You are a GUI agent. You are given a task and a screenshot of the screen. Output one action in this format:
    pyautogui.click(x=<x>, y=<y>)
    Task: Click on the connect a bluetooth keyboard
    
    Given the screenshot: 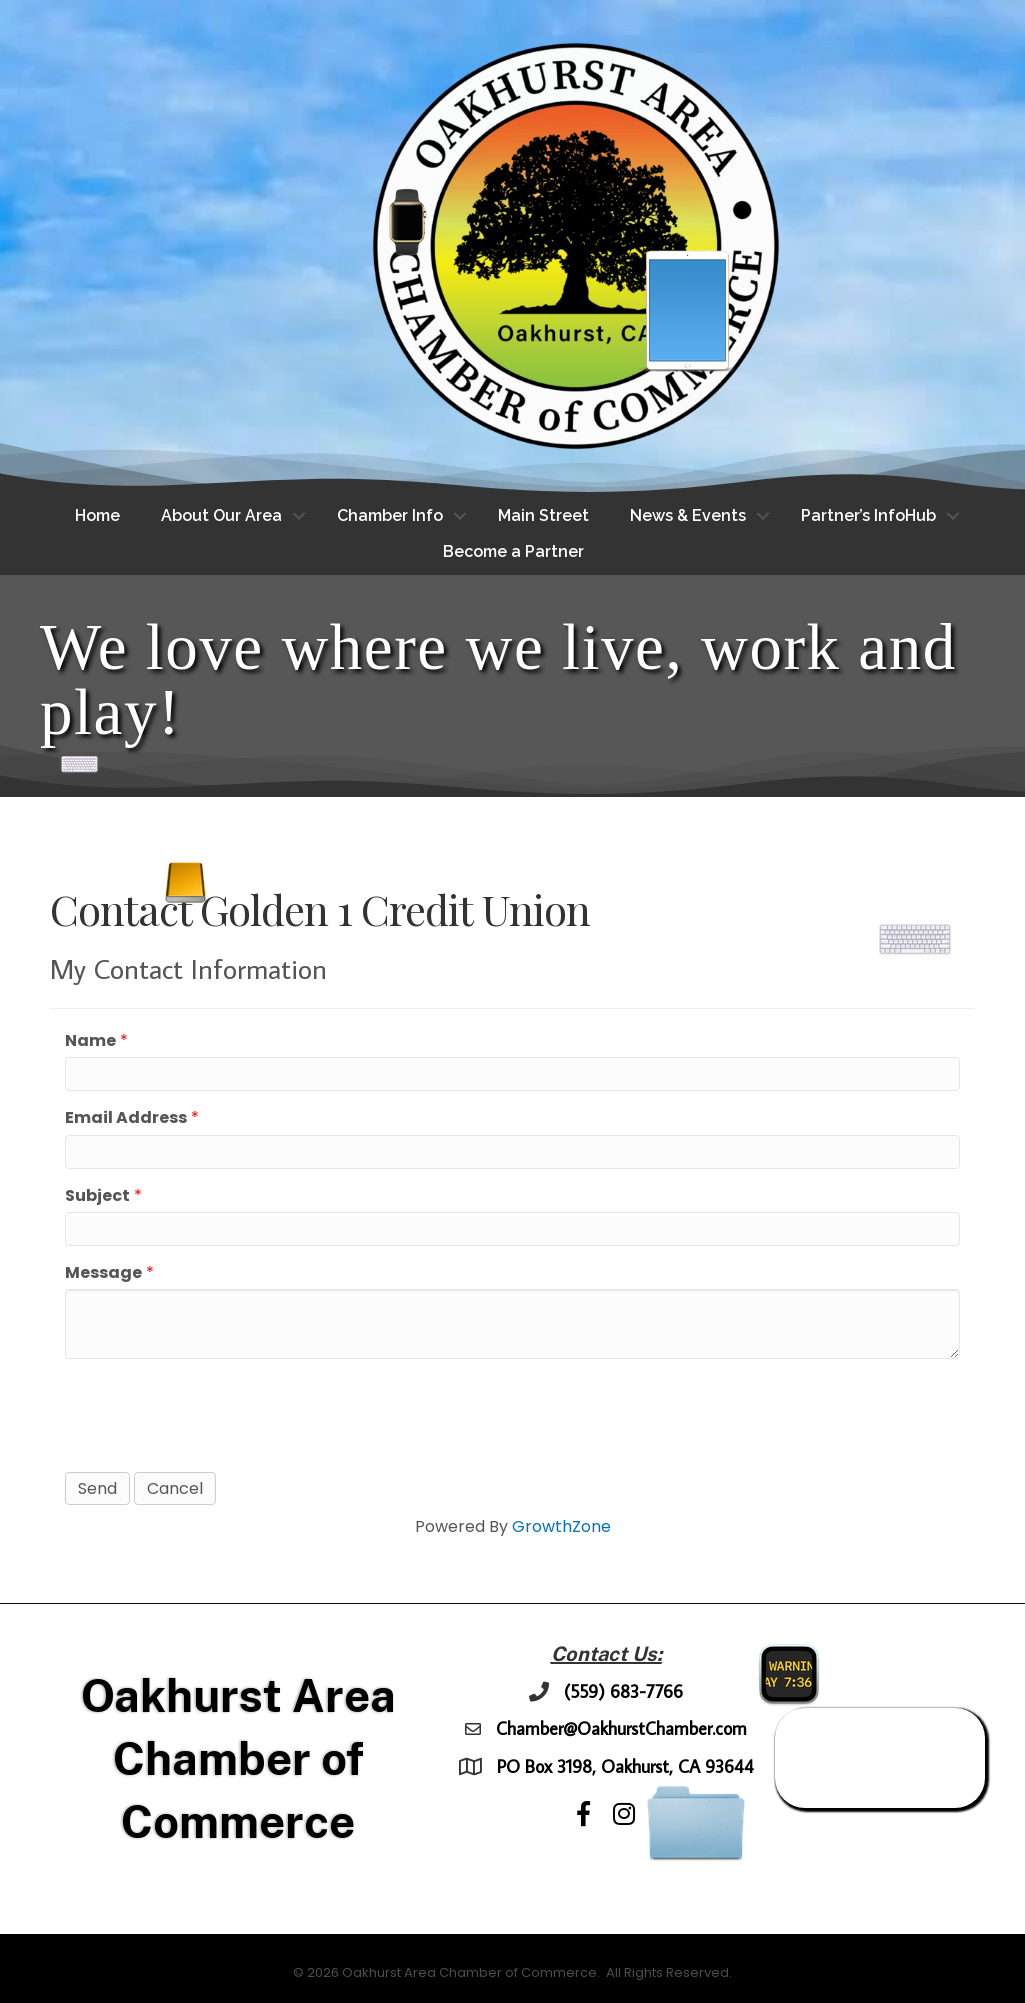 What is the action you would take?
    pyautogui.click(x=915, y=939)
    